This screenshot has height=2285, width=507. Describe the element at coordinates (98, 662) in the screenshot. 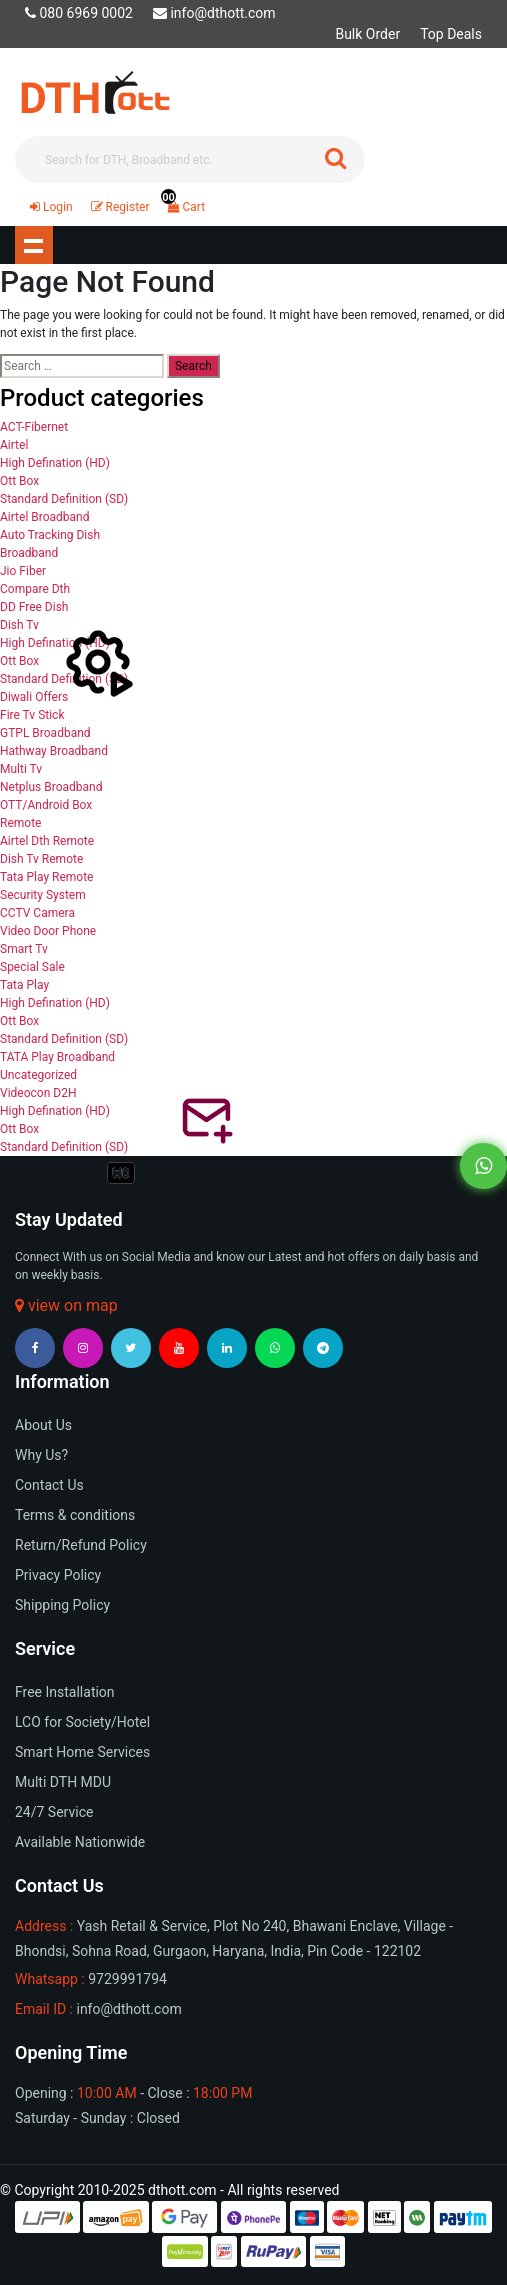

I see `access automation settings` at that location.